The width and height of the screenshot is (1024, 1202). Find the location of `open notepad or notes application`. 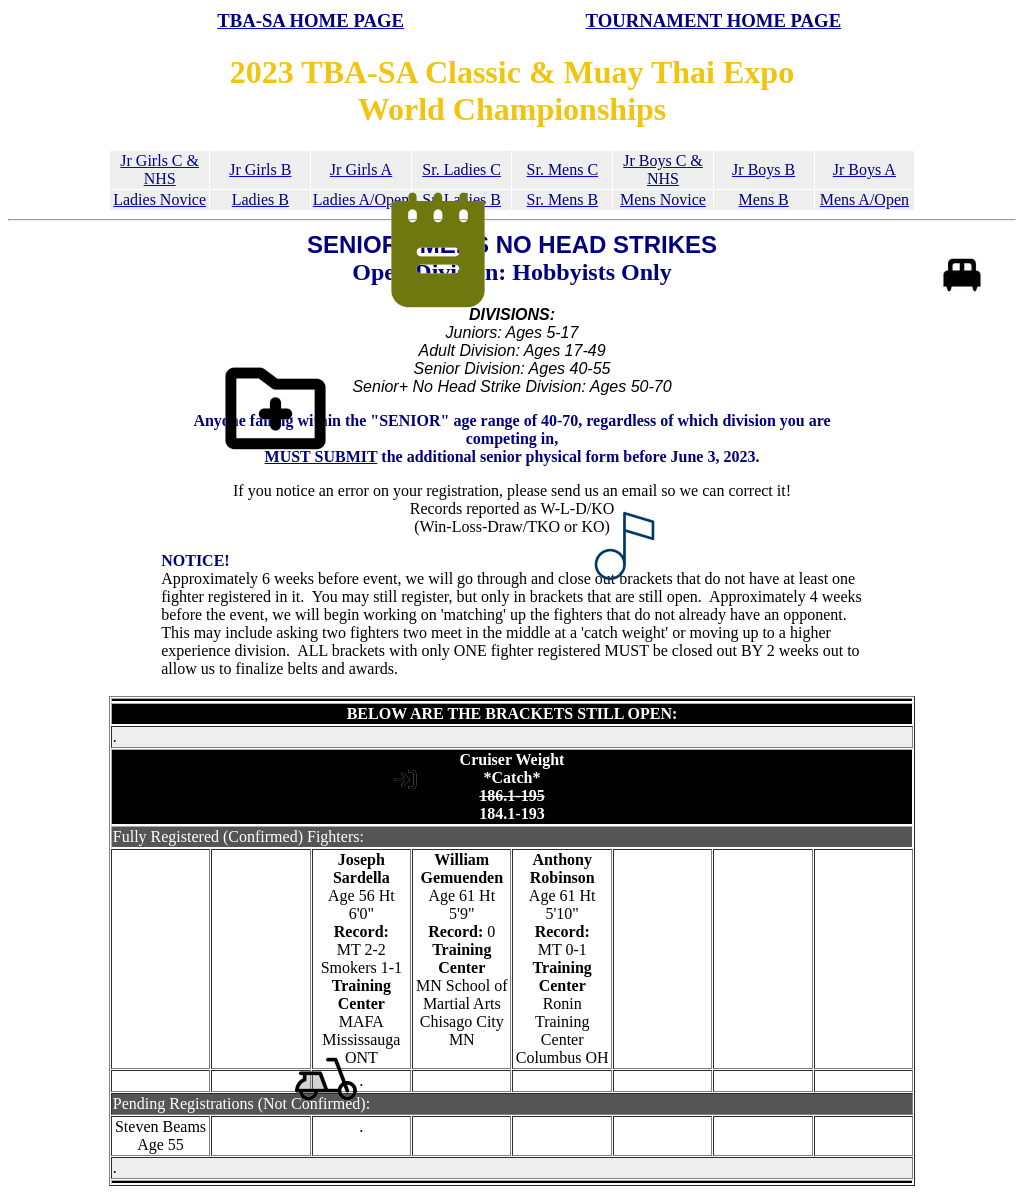

open notepad or notes application is located at coordinates (438, 252).